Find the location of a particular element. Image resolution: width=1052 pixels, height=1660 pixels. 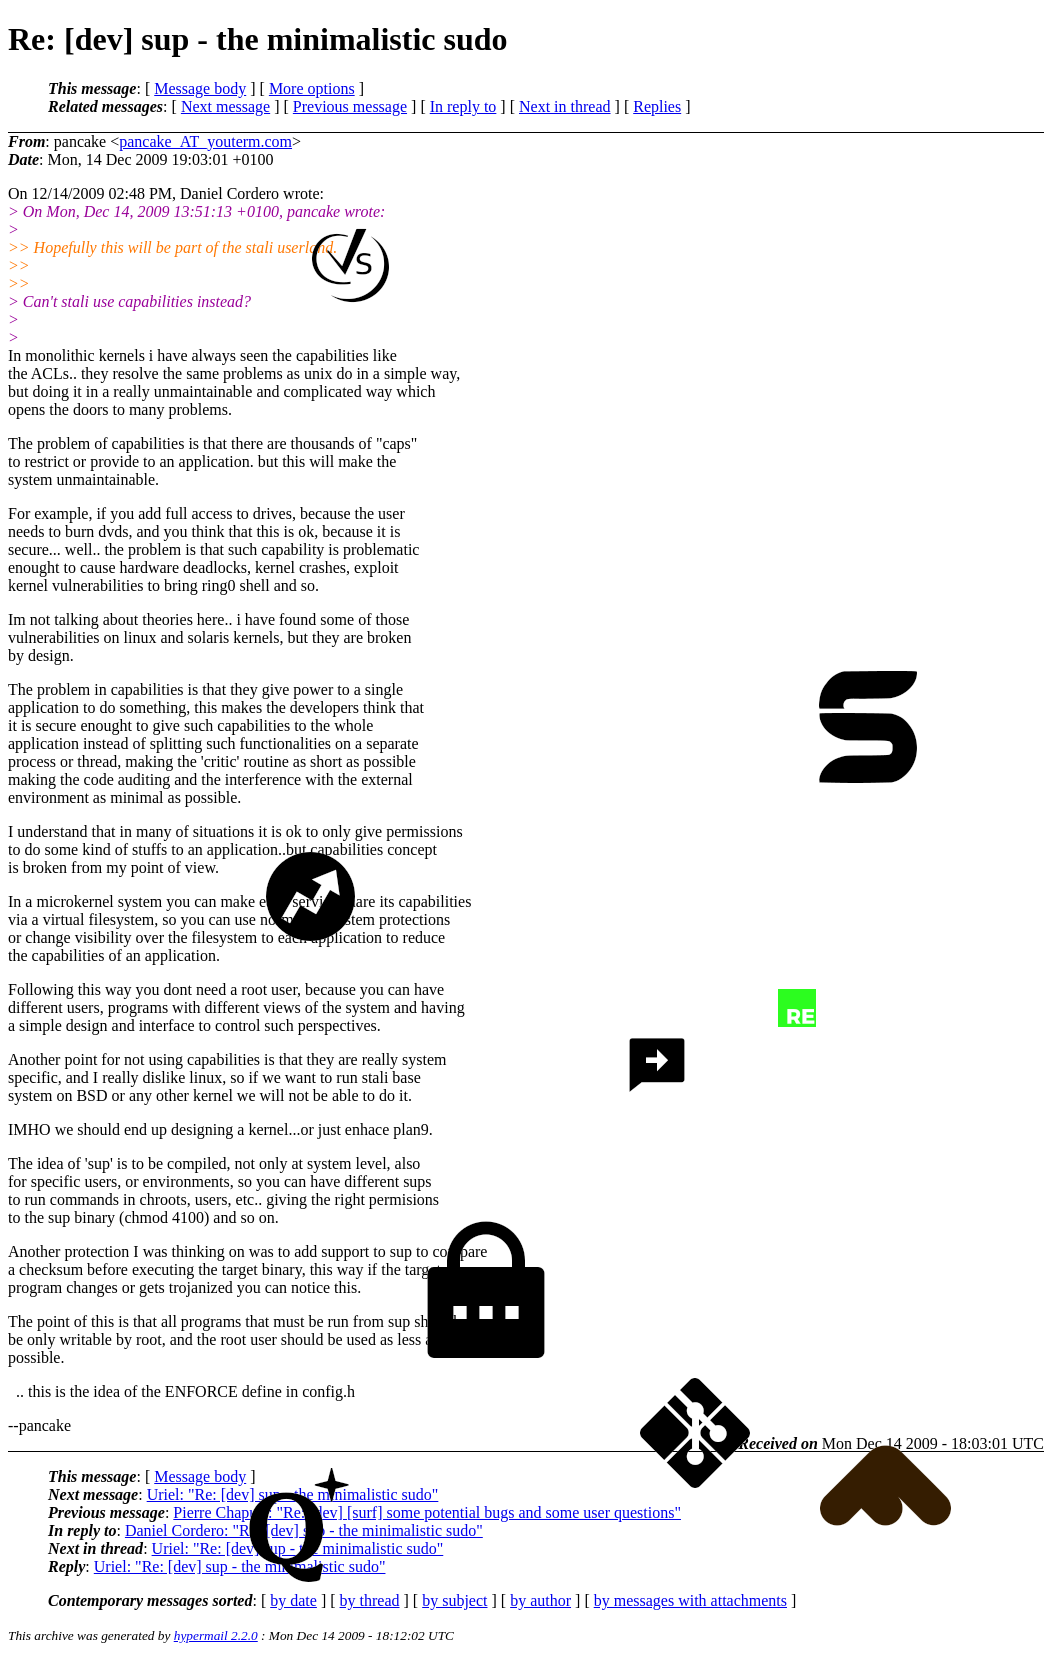

enter password to unlock is located at coordinates (486, 1293).